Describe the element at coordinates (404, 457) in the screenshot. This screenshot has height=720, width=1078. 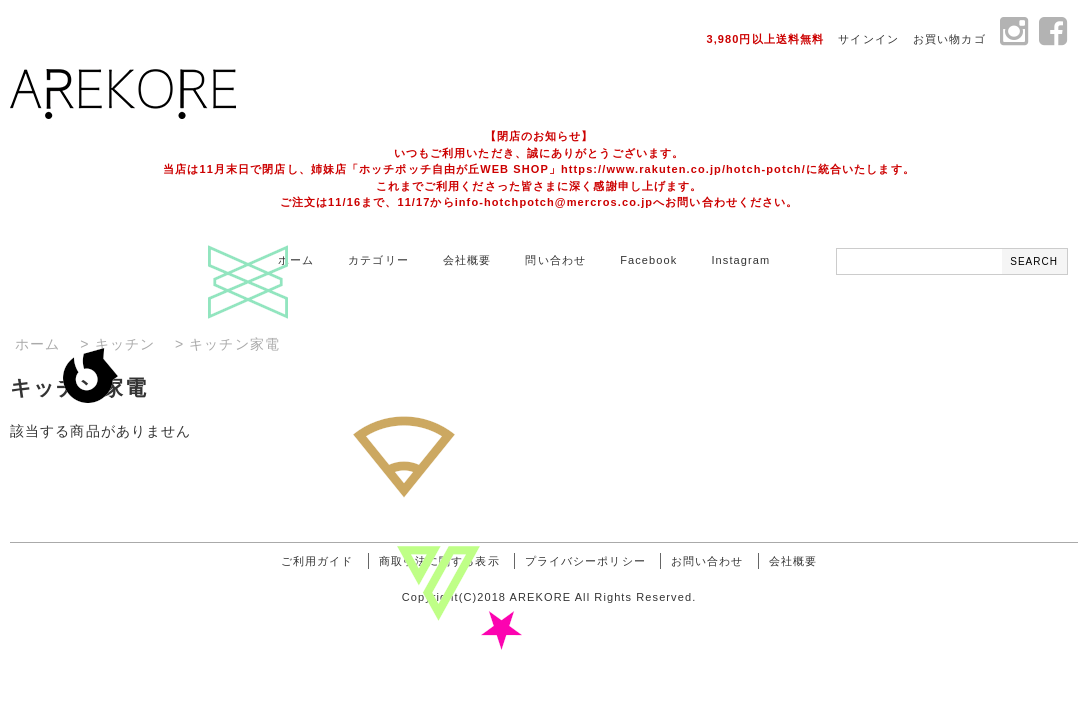
I see `indicates weak wifi signal strength` at that location.